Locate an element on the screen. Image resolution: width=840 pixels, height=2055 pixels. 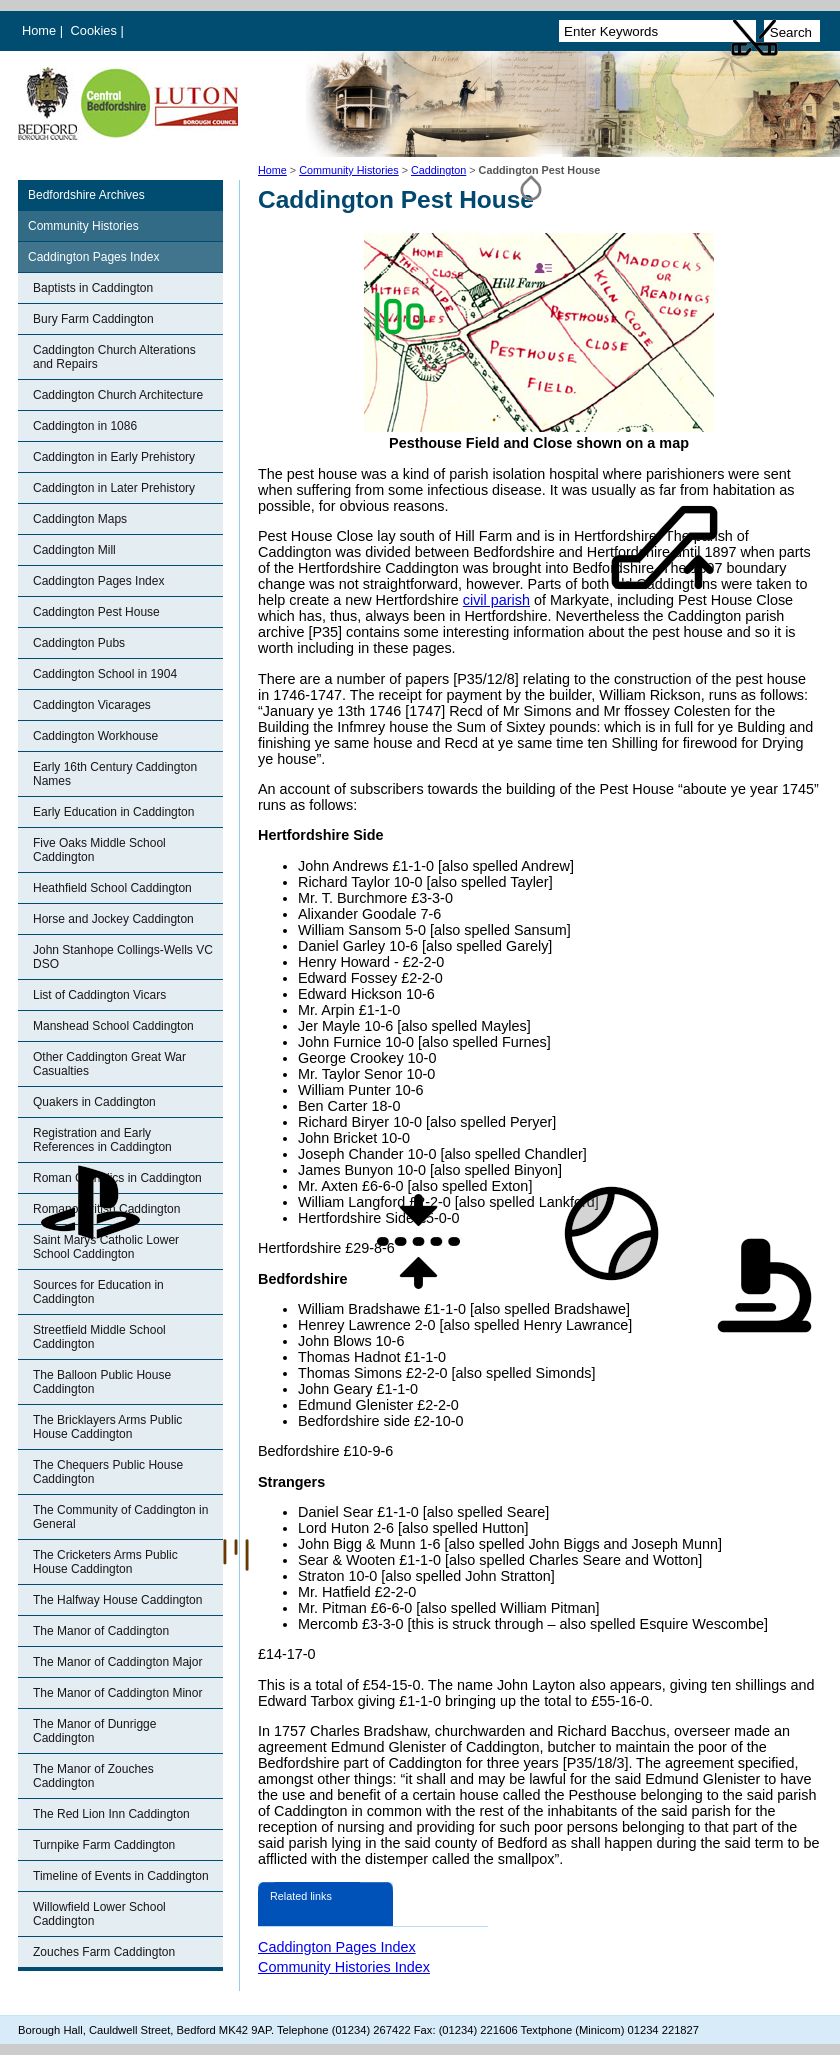
open kanban board view is located at coordinates (236, 1555).